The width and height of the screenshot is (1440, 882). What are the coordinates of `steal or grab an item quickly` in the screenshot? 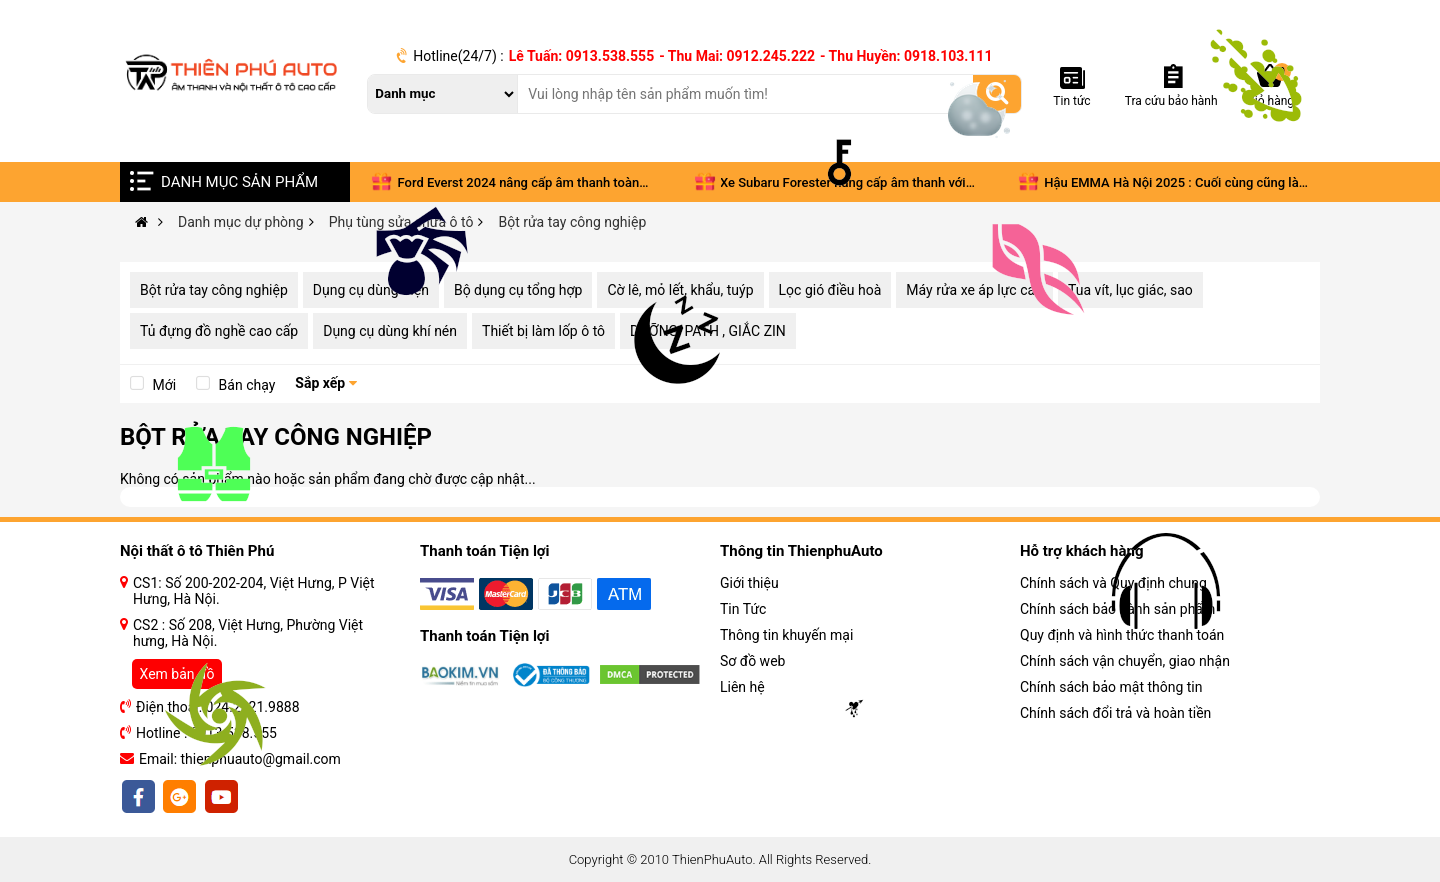 It's located at (422, 248).